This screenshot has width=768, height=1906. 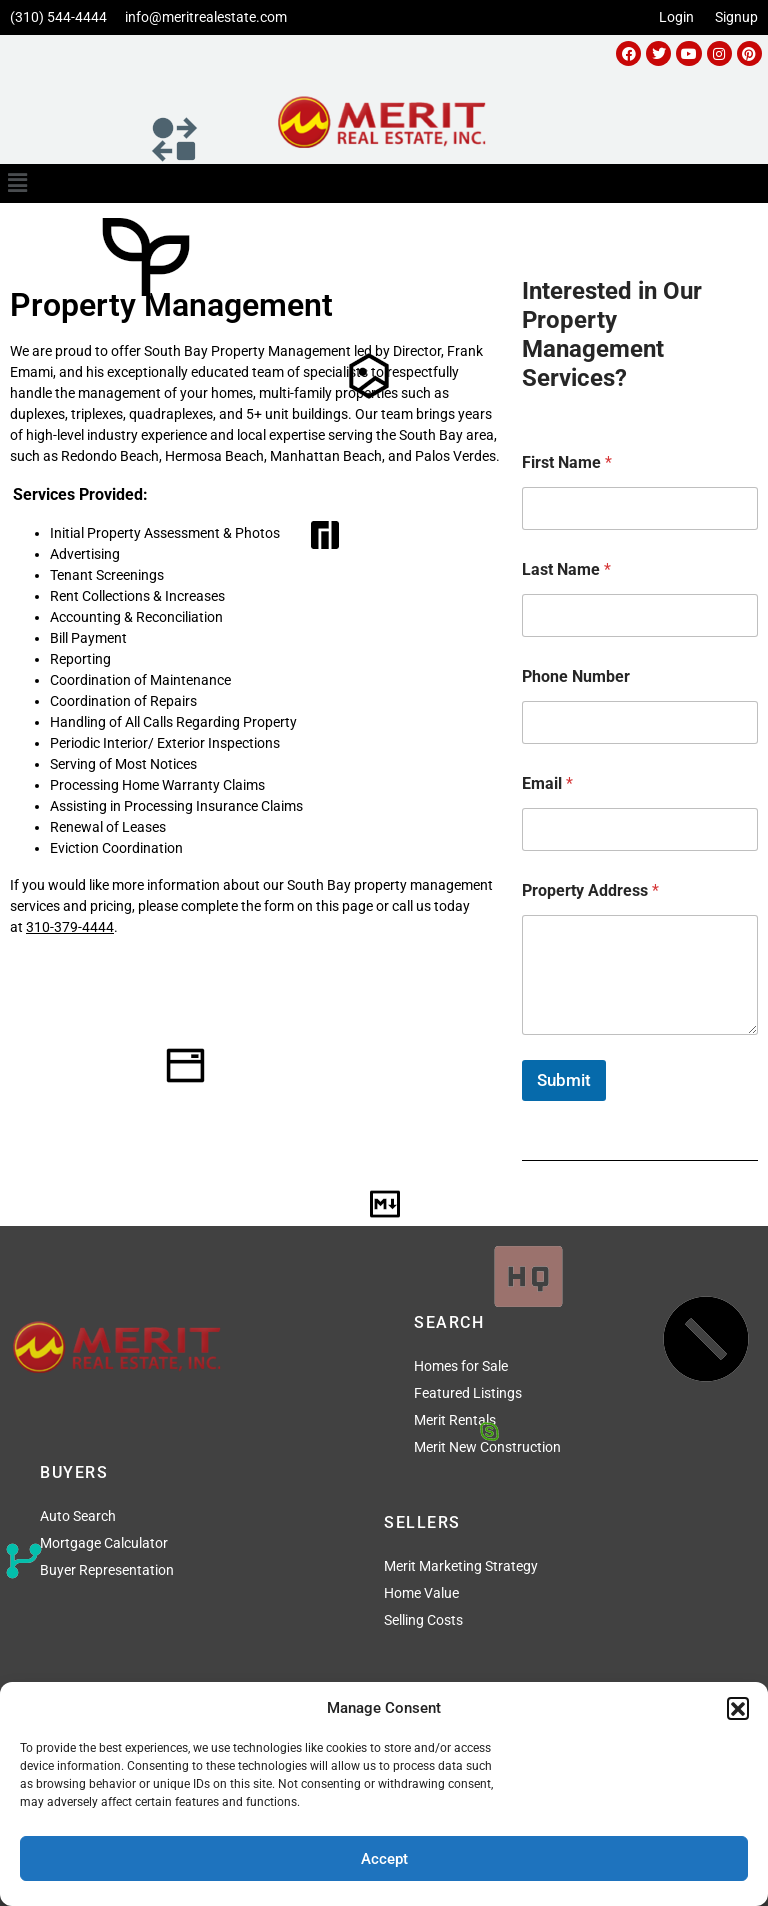 What do you see at coordinates (706, 1339) in the screenshot?
I see `indicates a forbidden or prohibited action` at bounding box center [706, 1339].